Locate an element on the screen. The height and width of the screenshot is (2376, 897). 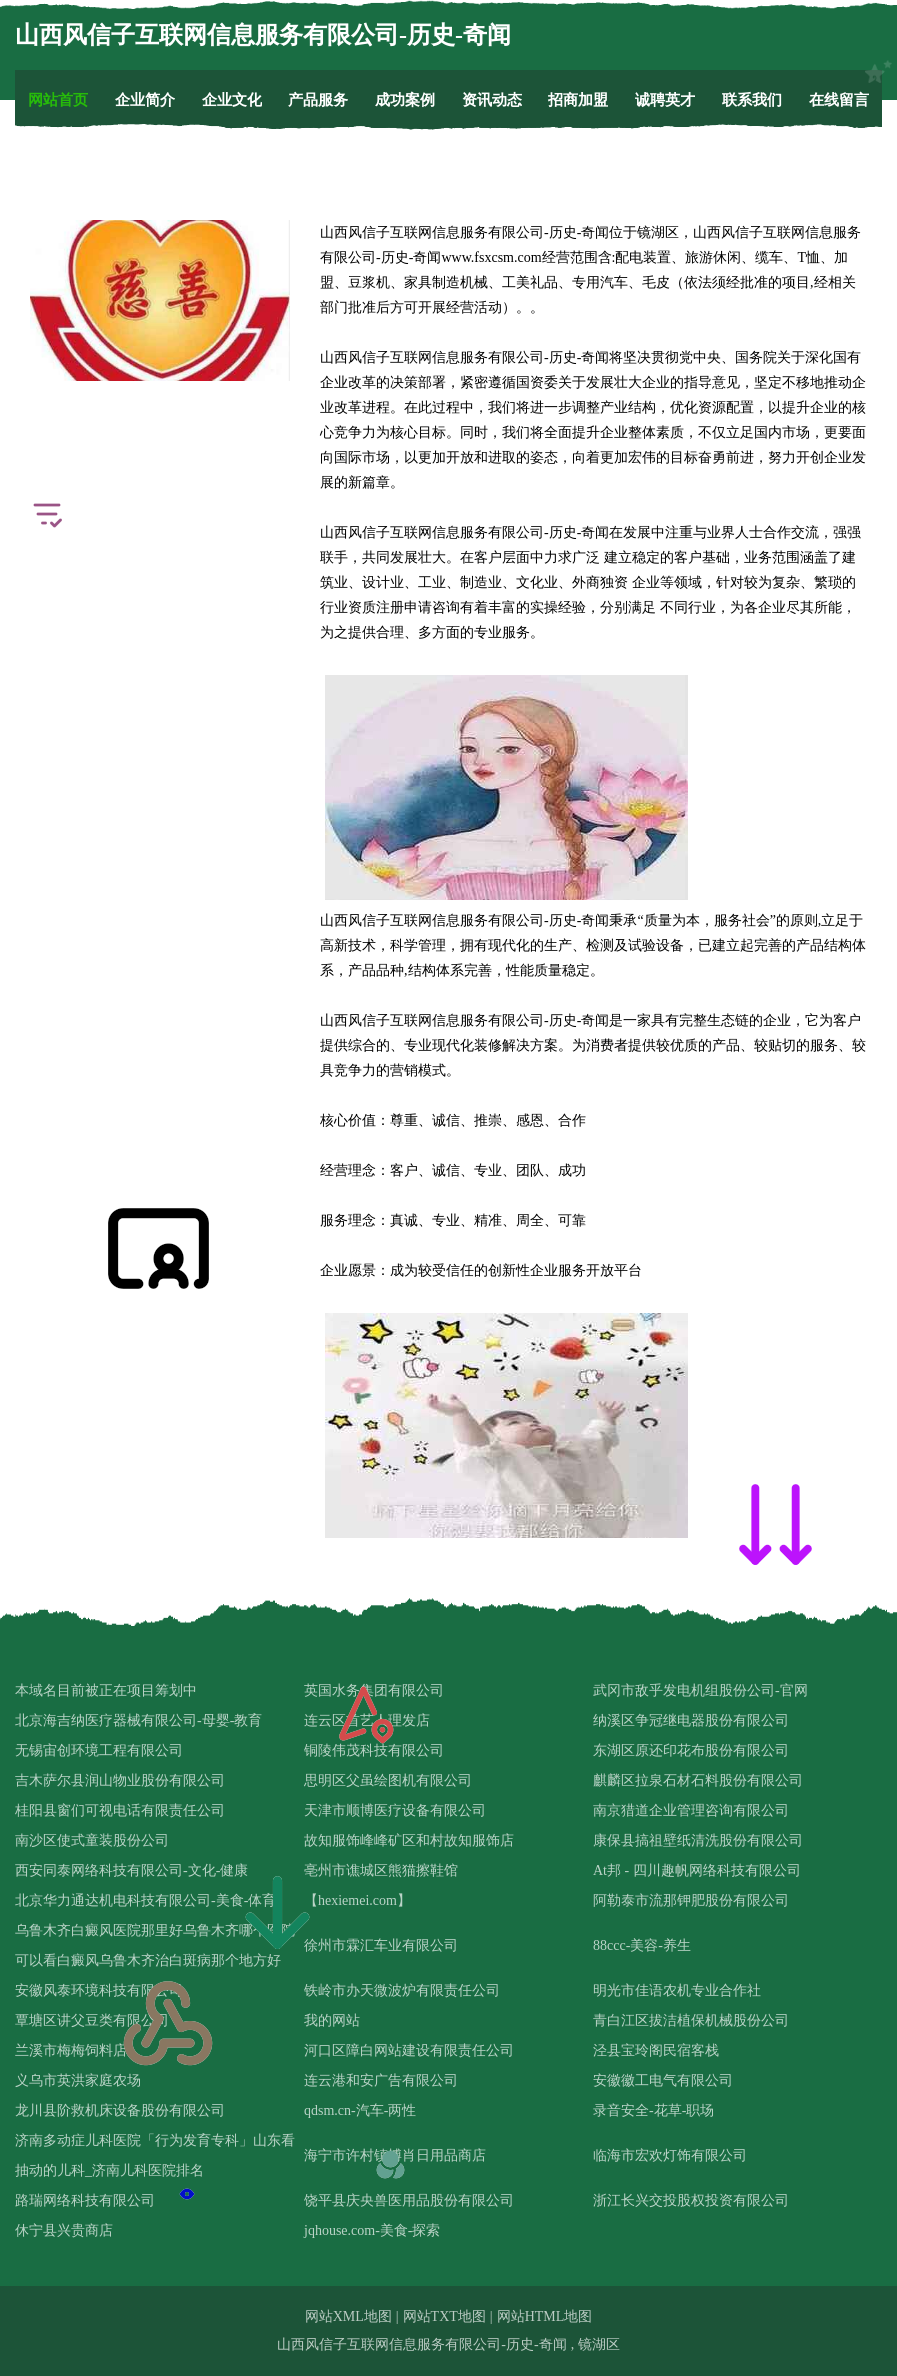
download a file or content is located at coordinates (277, 1912).